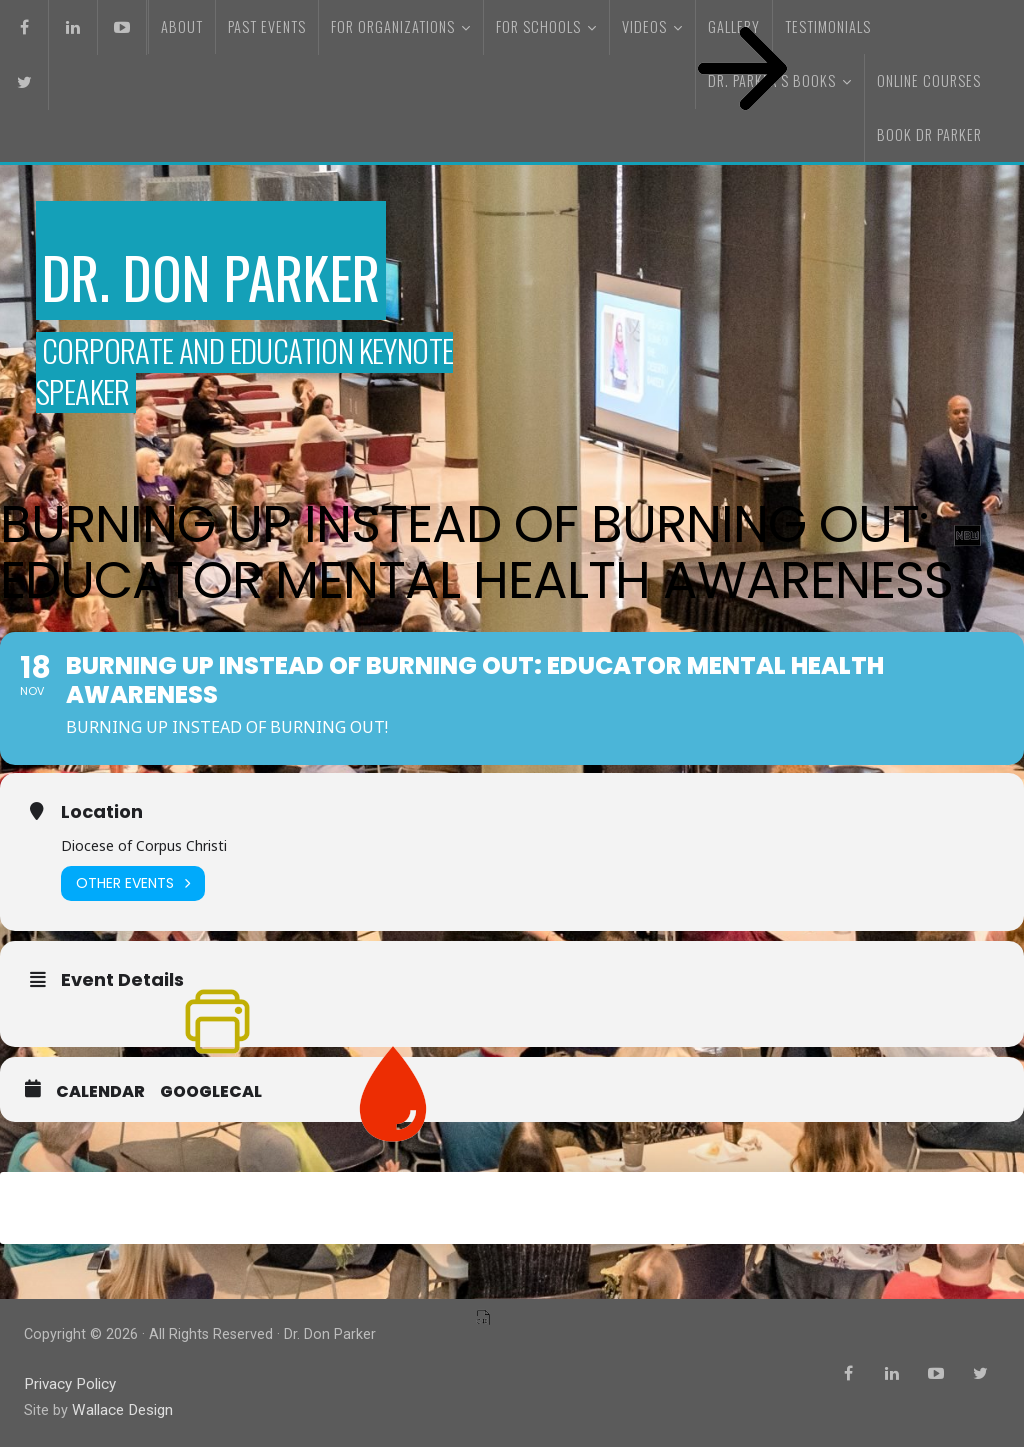  Describe the element at coordinates (393, 1095) in the screenshot. I see `indicates water usage or hydration tracking` at that location.